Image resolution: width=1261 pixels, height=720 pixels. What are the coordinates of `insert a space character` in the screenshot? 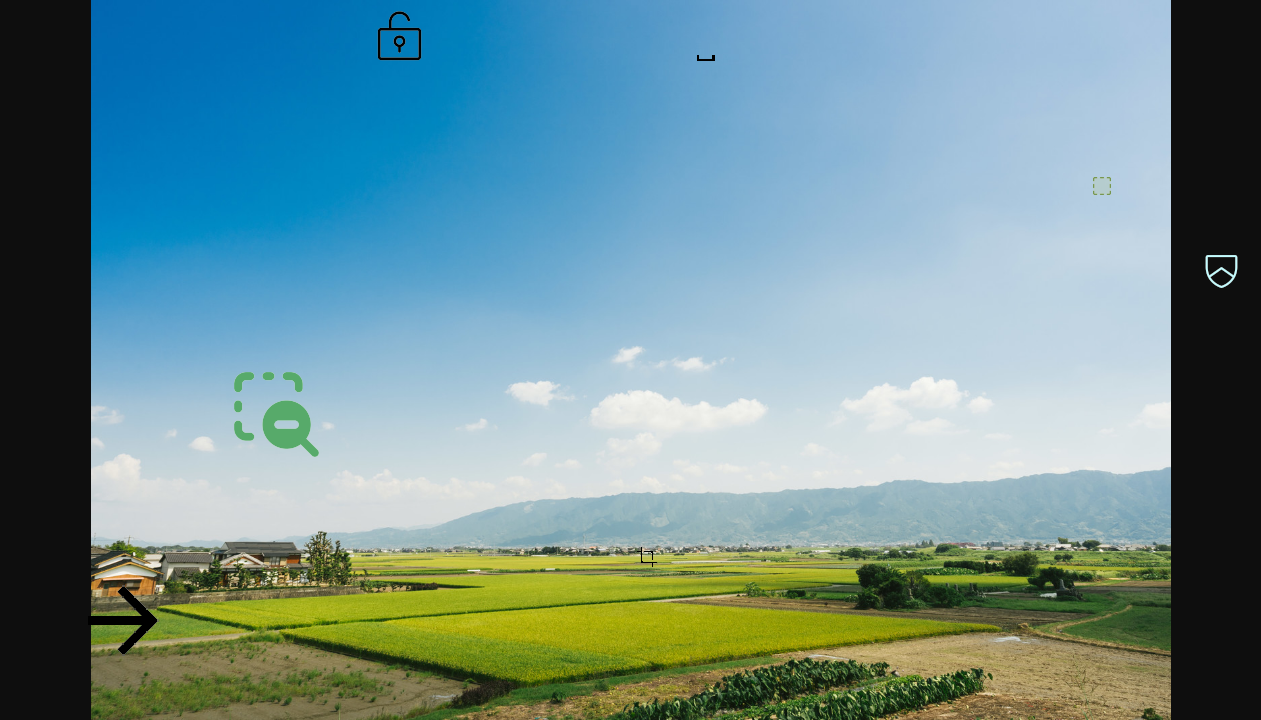 It's located at (706, 58).